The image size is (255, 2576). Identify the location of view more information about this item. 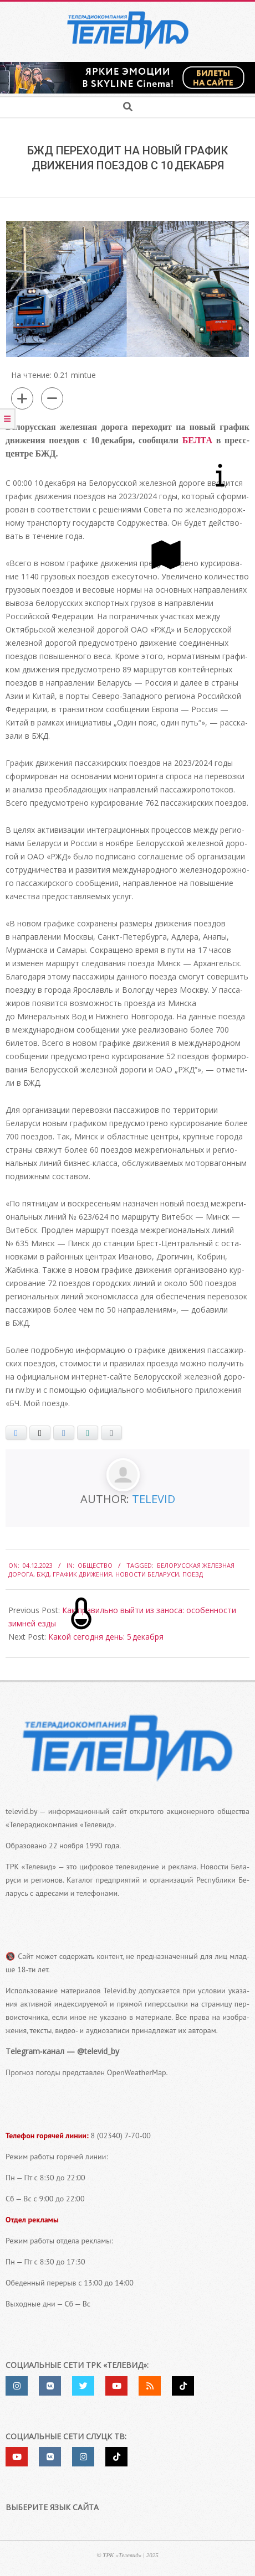
(220, 476).